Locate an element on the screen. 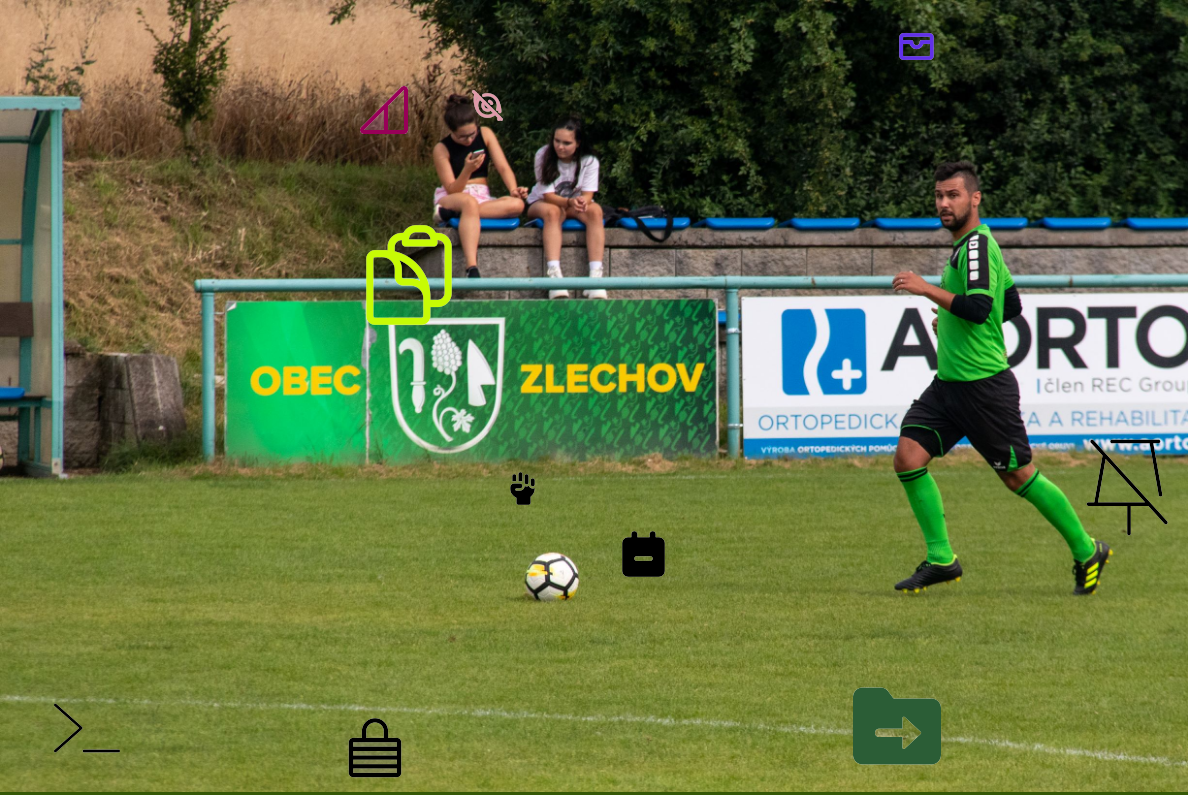 This screenshot has width=1188, height=795. open terminal or command line interface is located at coordinates (87, 728).